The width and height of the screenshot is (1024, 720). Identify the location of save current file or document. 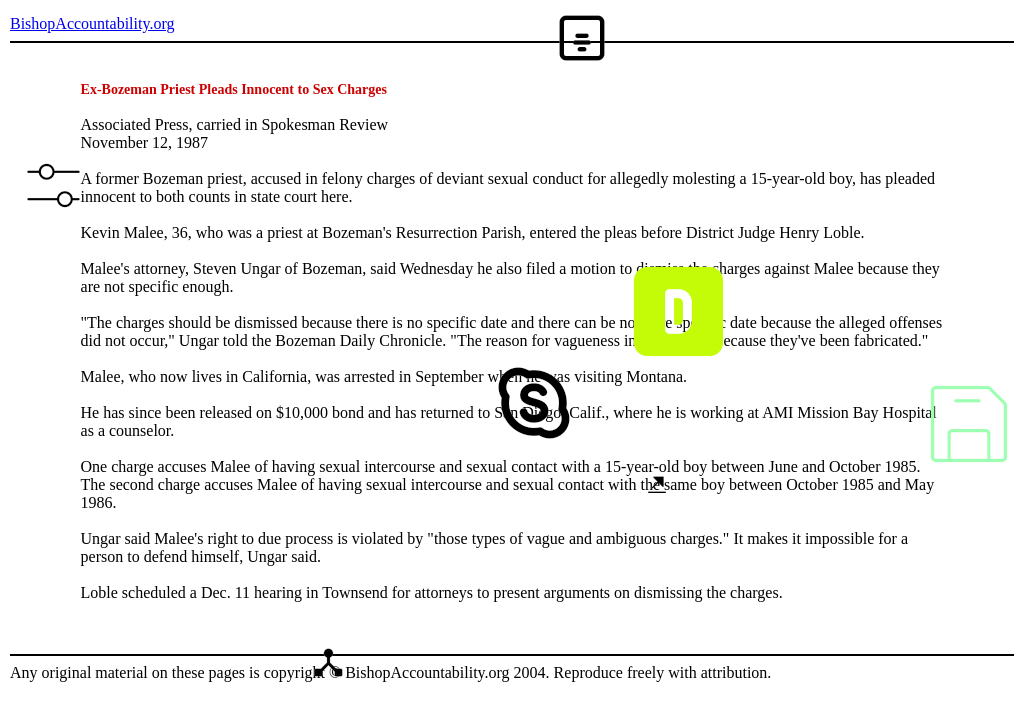
(969, 424).